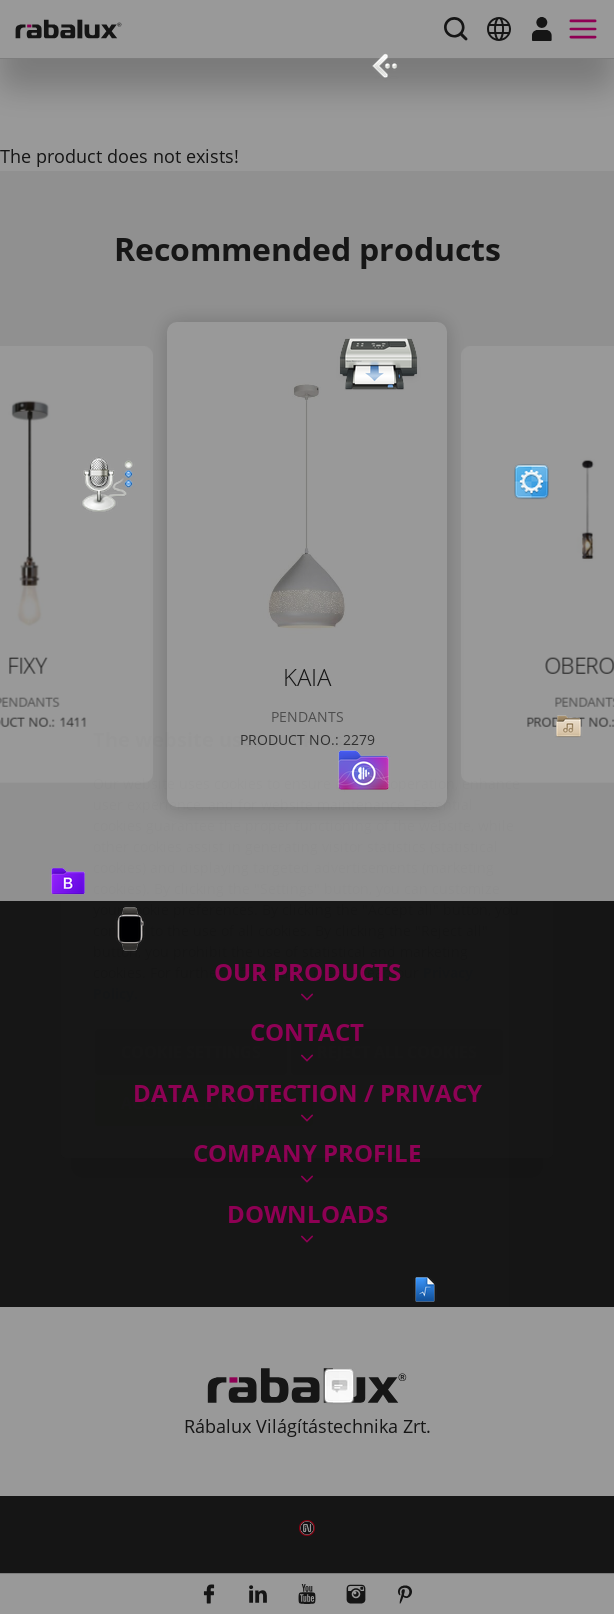 The image size is (614, 1614). Describe the element at coordinates (130, 929) in the screenshot. I see `apple watch series 6 device icon` at that location.